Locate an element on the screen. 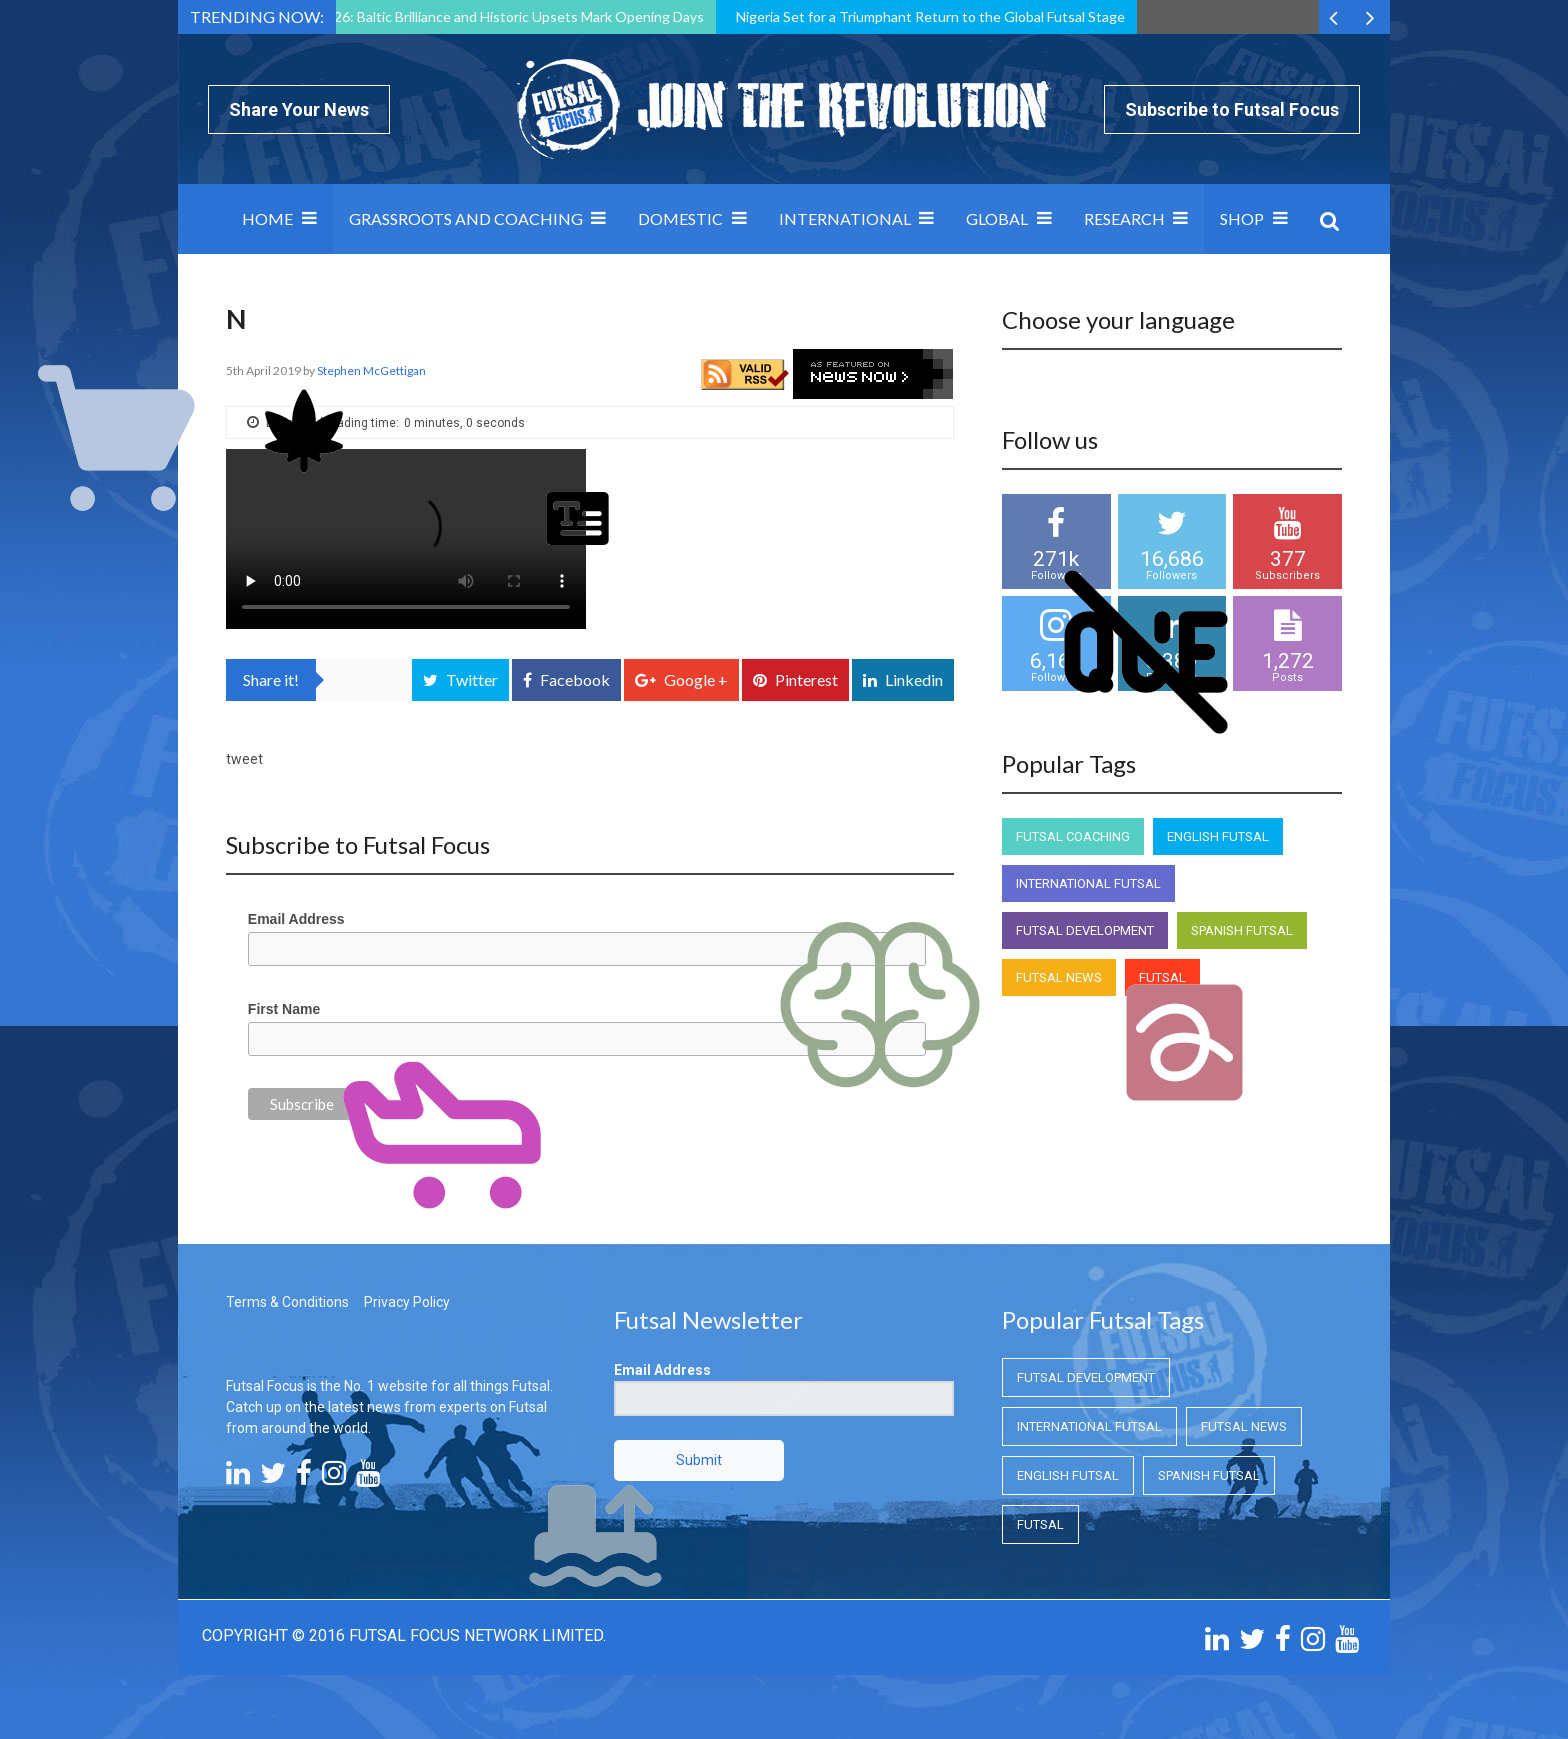  view your shopping cart is located at coordinates (119, 438).